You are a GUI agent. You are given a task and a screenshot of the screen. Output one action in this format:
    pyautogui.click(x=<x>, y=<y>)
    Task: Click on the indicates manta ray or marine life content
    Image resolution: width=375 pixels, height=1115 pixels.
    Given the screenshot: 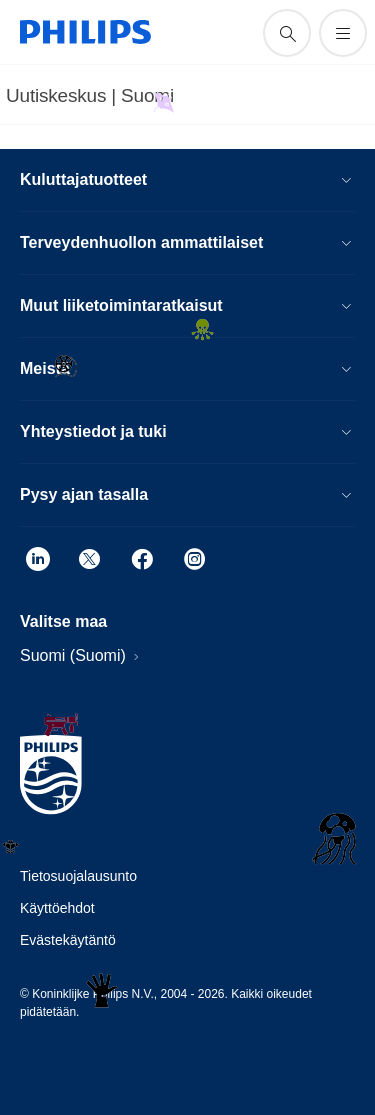 What is the action you would take?
    pyautogui.click(x=163, y=102)
    